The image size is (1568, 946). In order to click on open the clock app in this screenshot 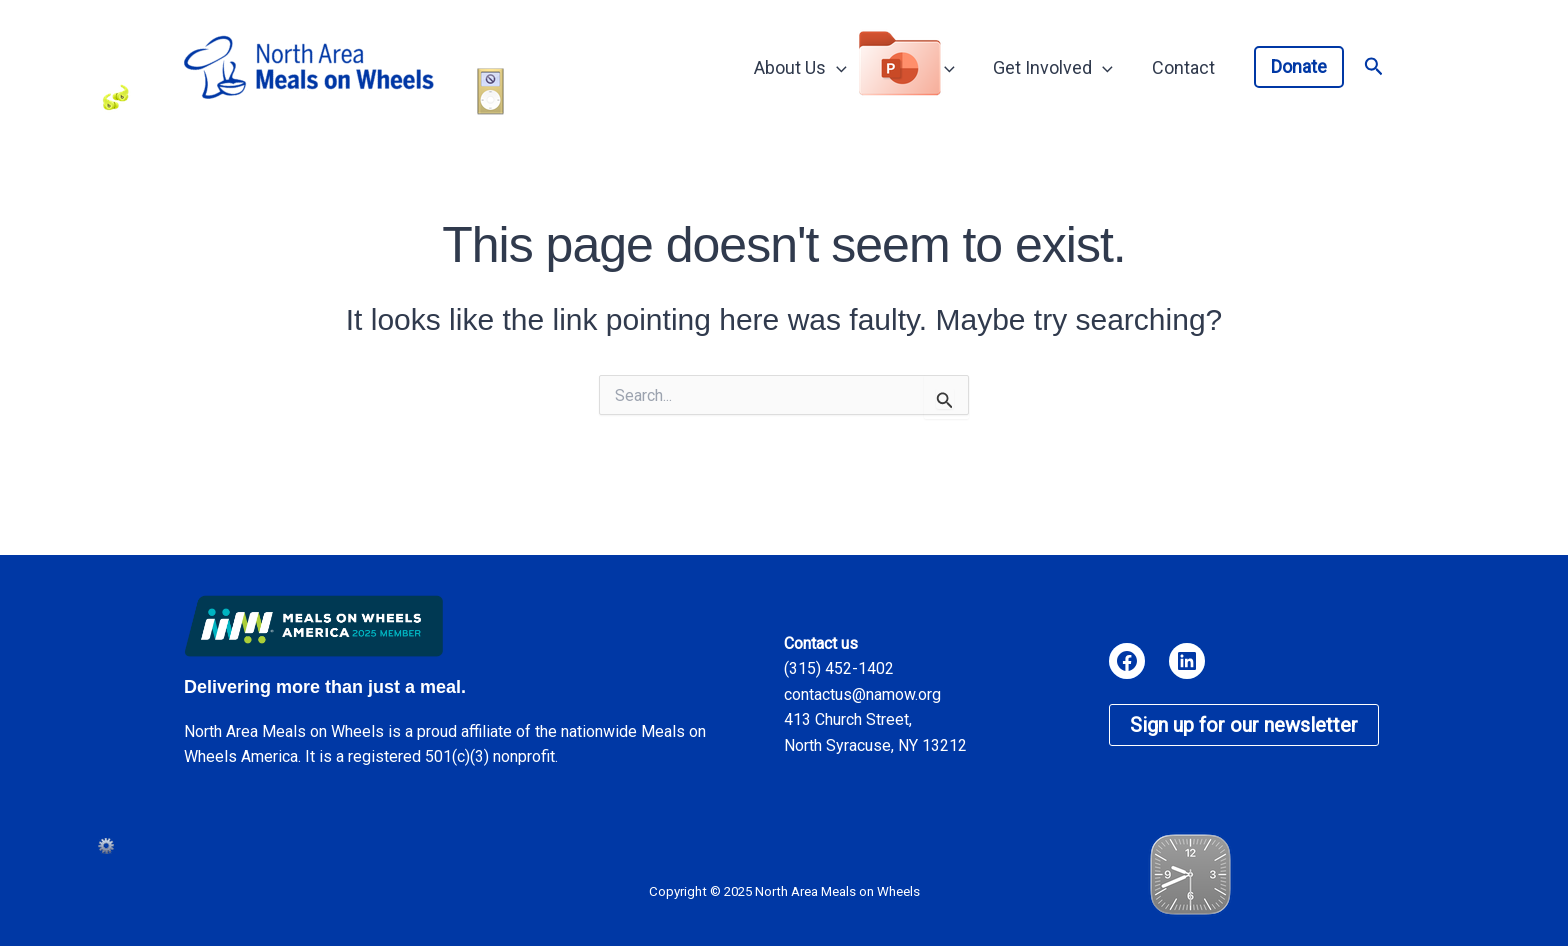, I will do `click(1190, 874)`.